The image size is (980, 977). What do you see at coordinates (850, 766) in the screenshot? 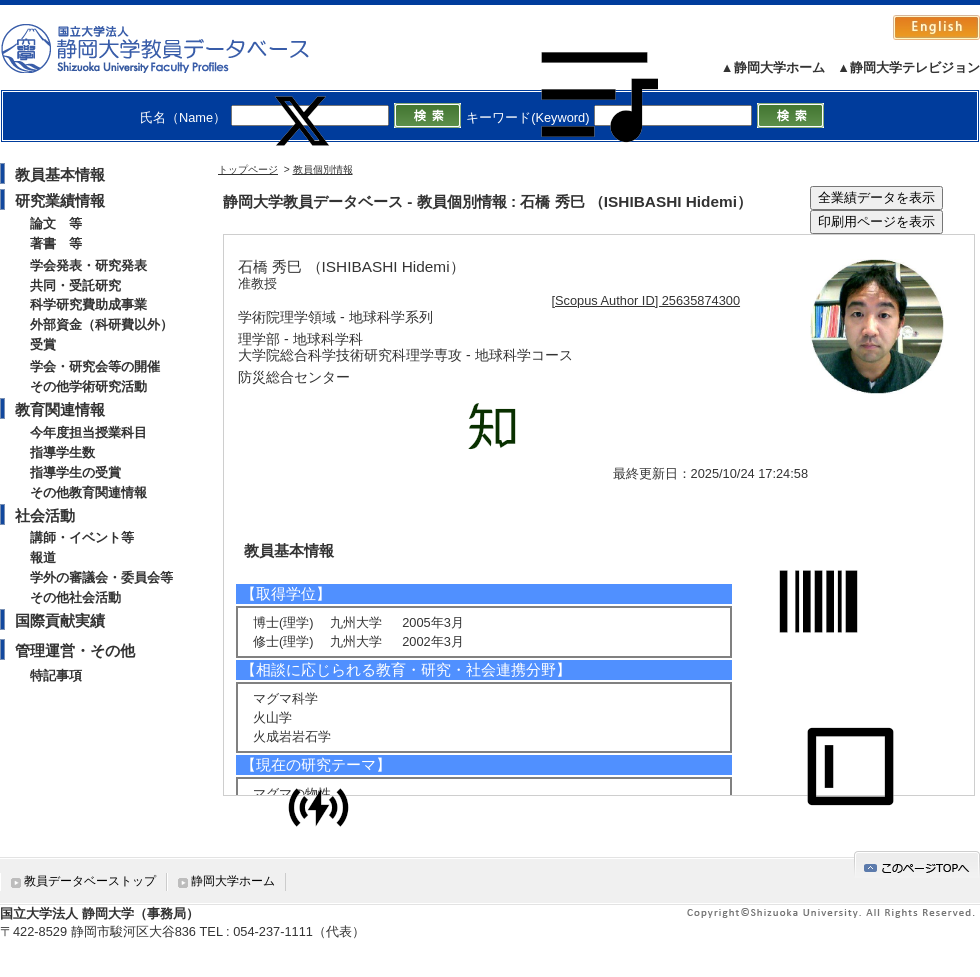
I see `switch to left sidebar layout` at bounding box center [850, 766].